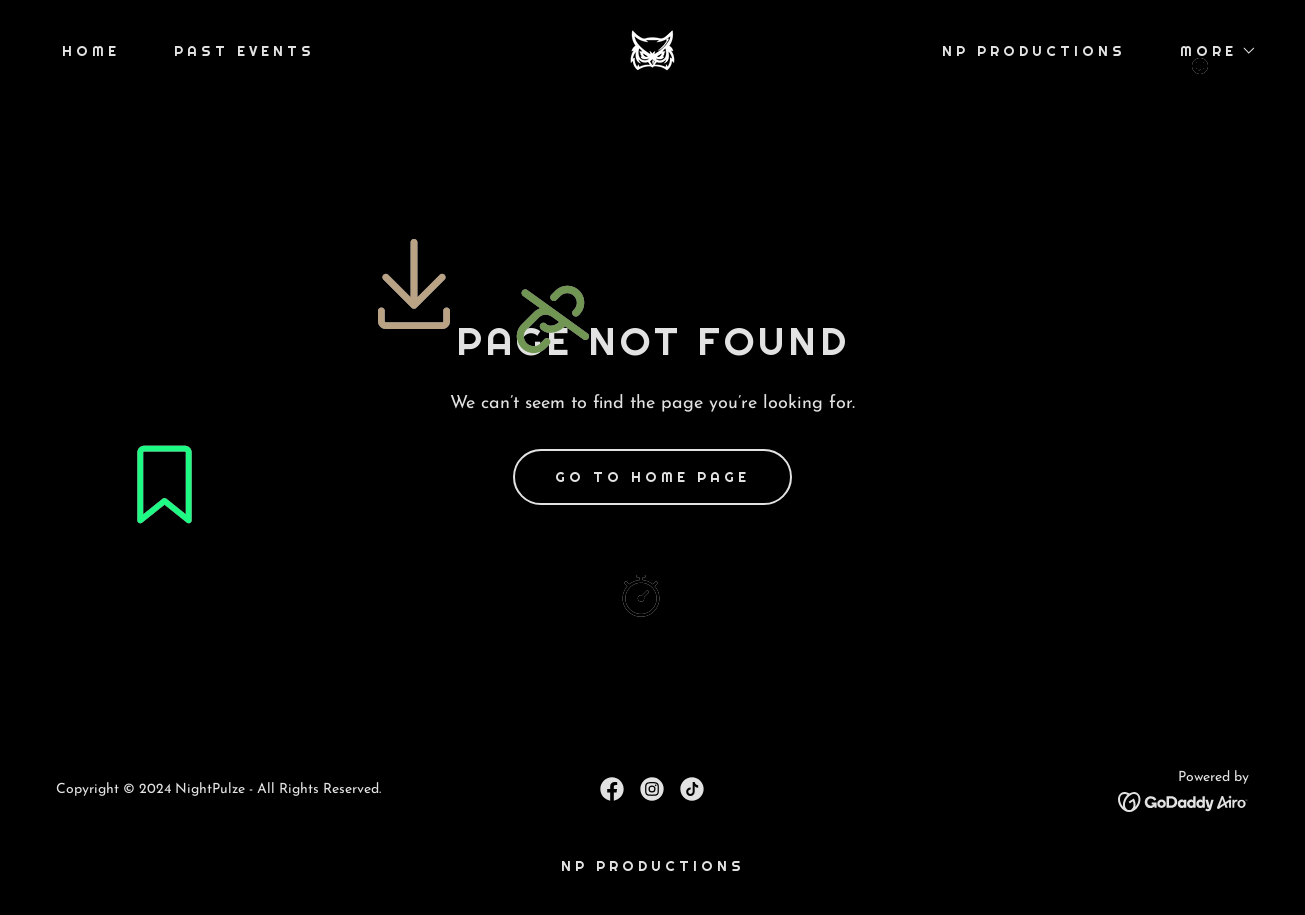 This screenshot has height=915, width=1305. I want to click on download a file or content, so click(414, 284).